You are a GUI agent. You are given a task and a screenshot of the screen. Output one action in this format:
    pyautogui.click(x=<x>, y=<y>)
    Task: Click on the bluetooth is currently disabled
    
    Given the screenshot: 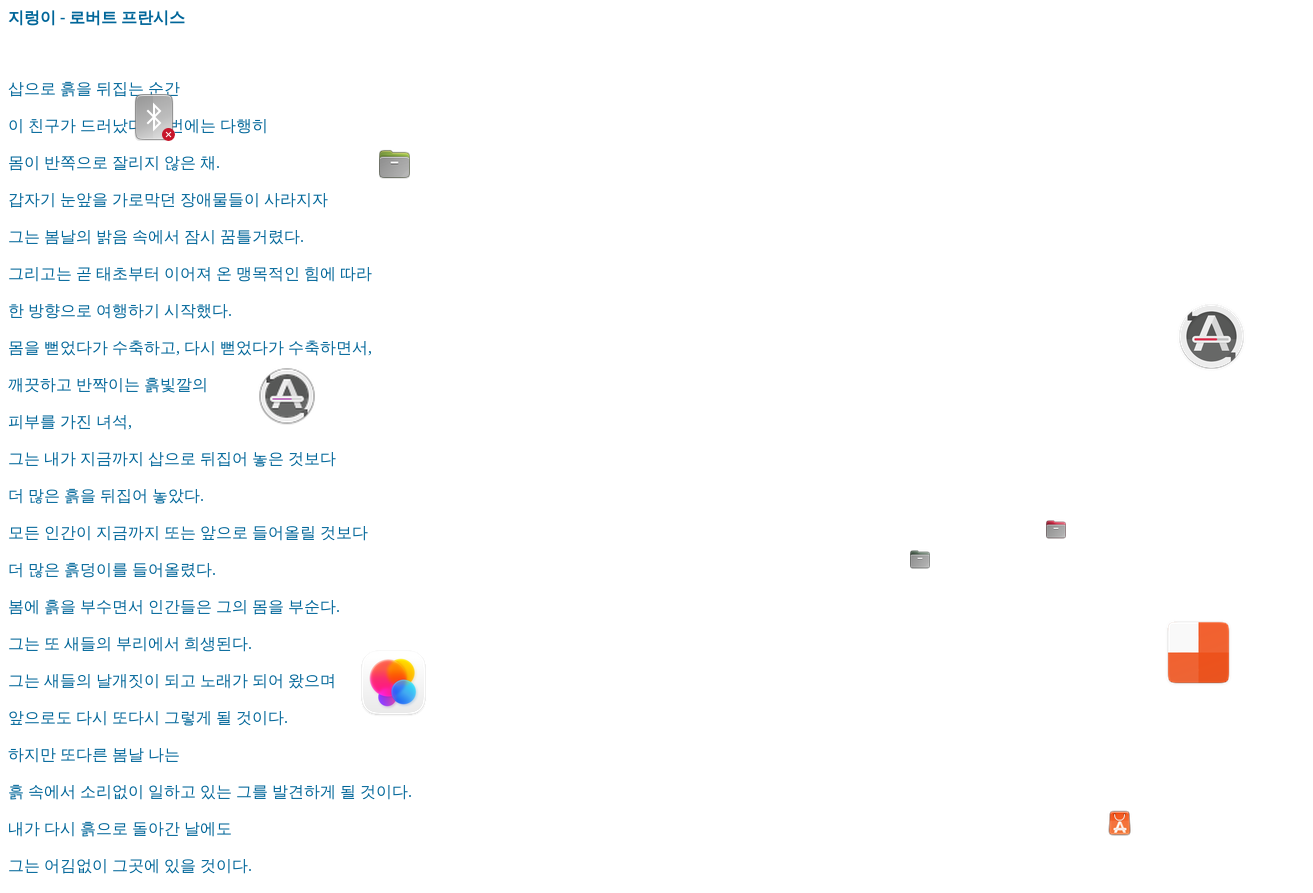 What is the action you would take?
    pyautogui.click(x=154, y=117)
    